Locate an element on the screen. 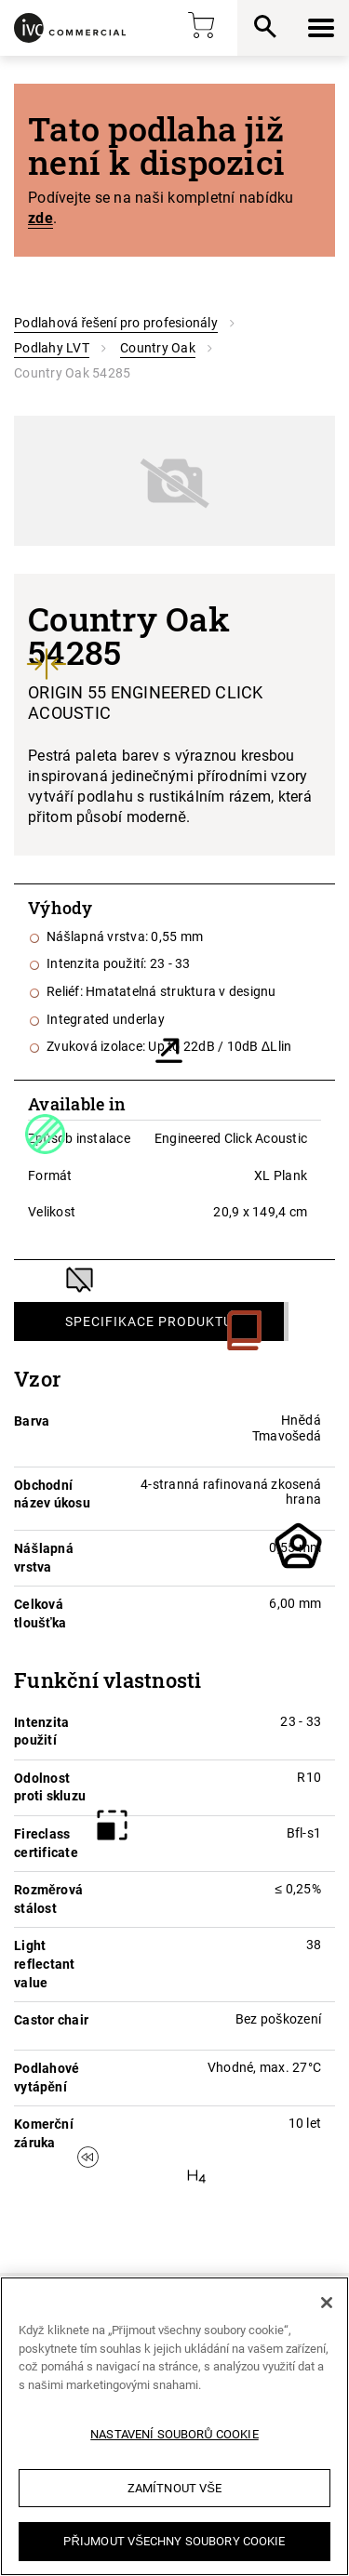 Image resolution: width=349 pixels, height=2576 pixels. format text as heading level 4 is located at coordinates (195, 2176).